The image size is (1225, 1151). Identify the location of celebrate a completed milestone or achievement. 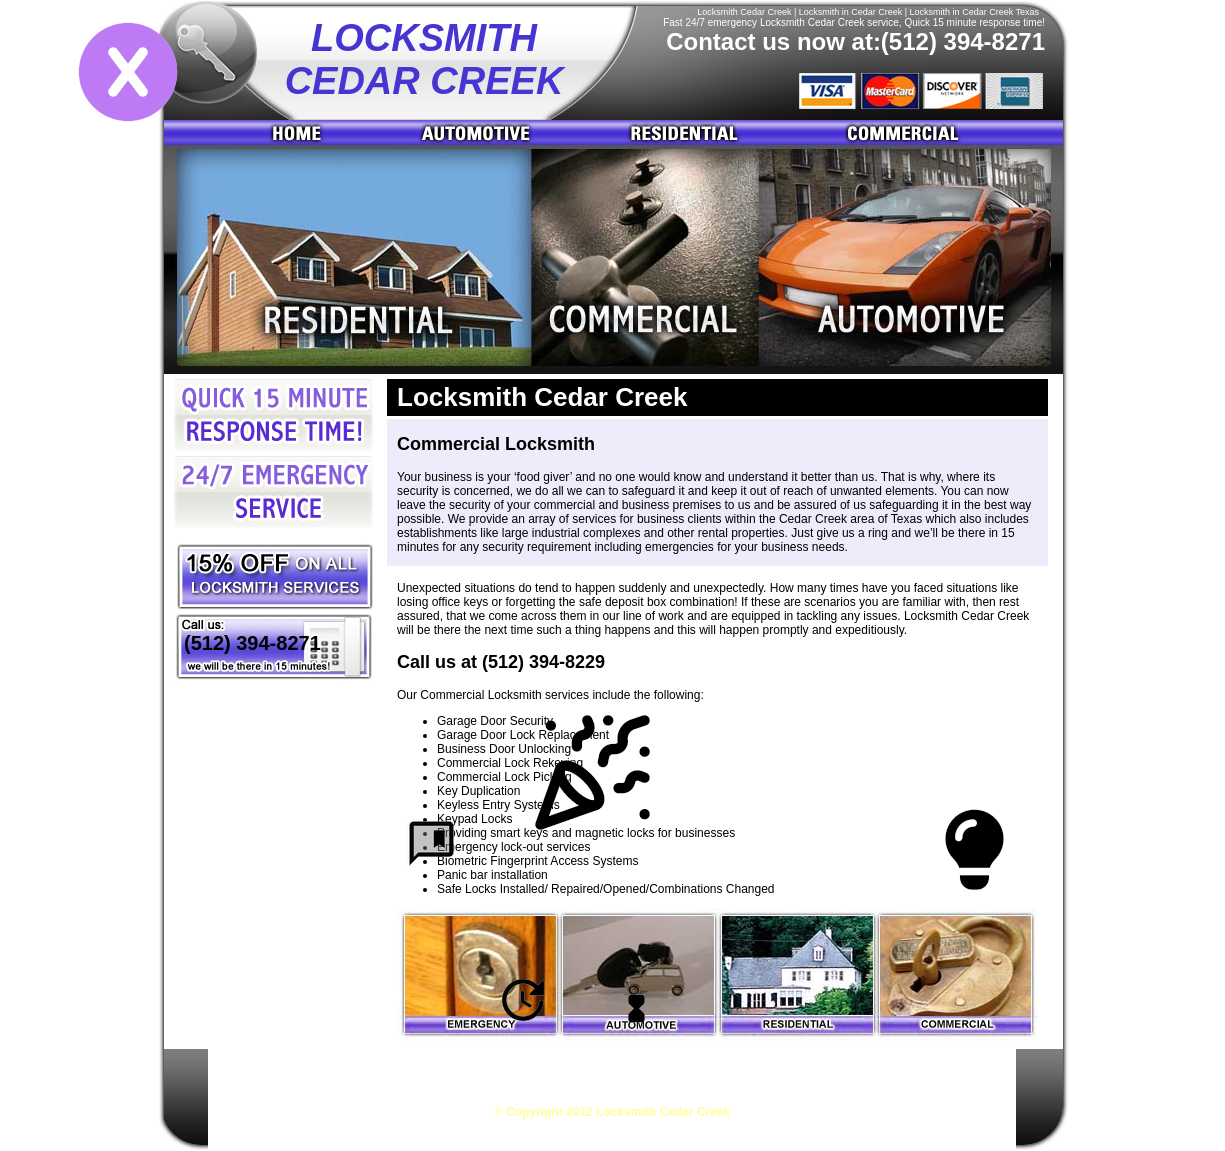
(592, 772).